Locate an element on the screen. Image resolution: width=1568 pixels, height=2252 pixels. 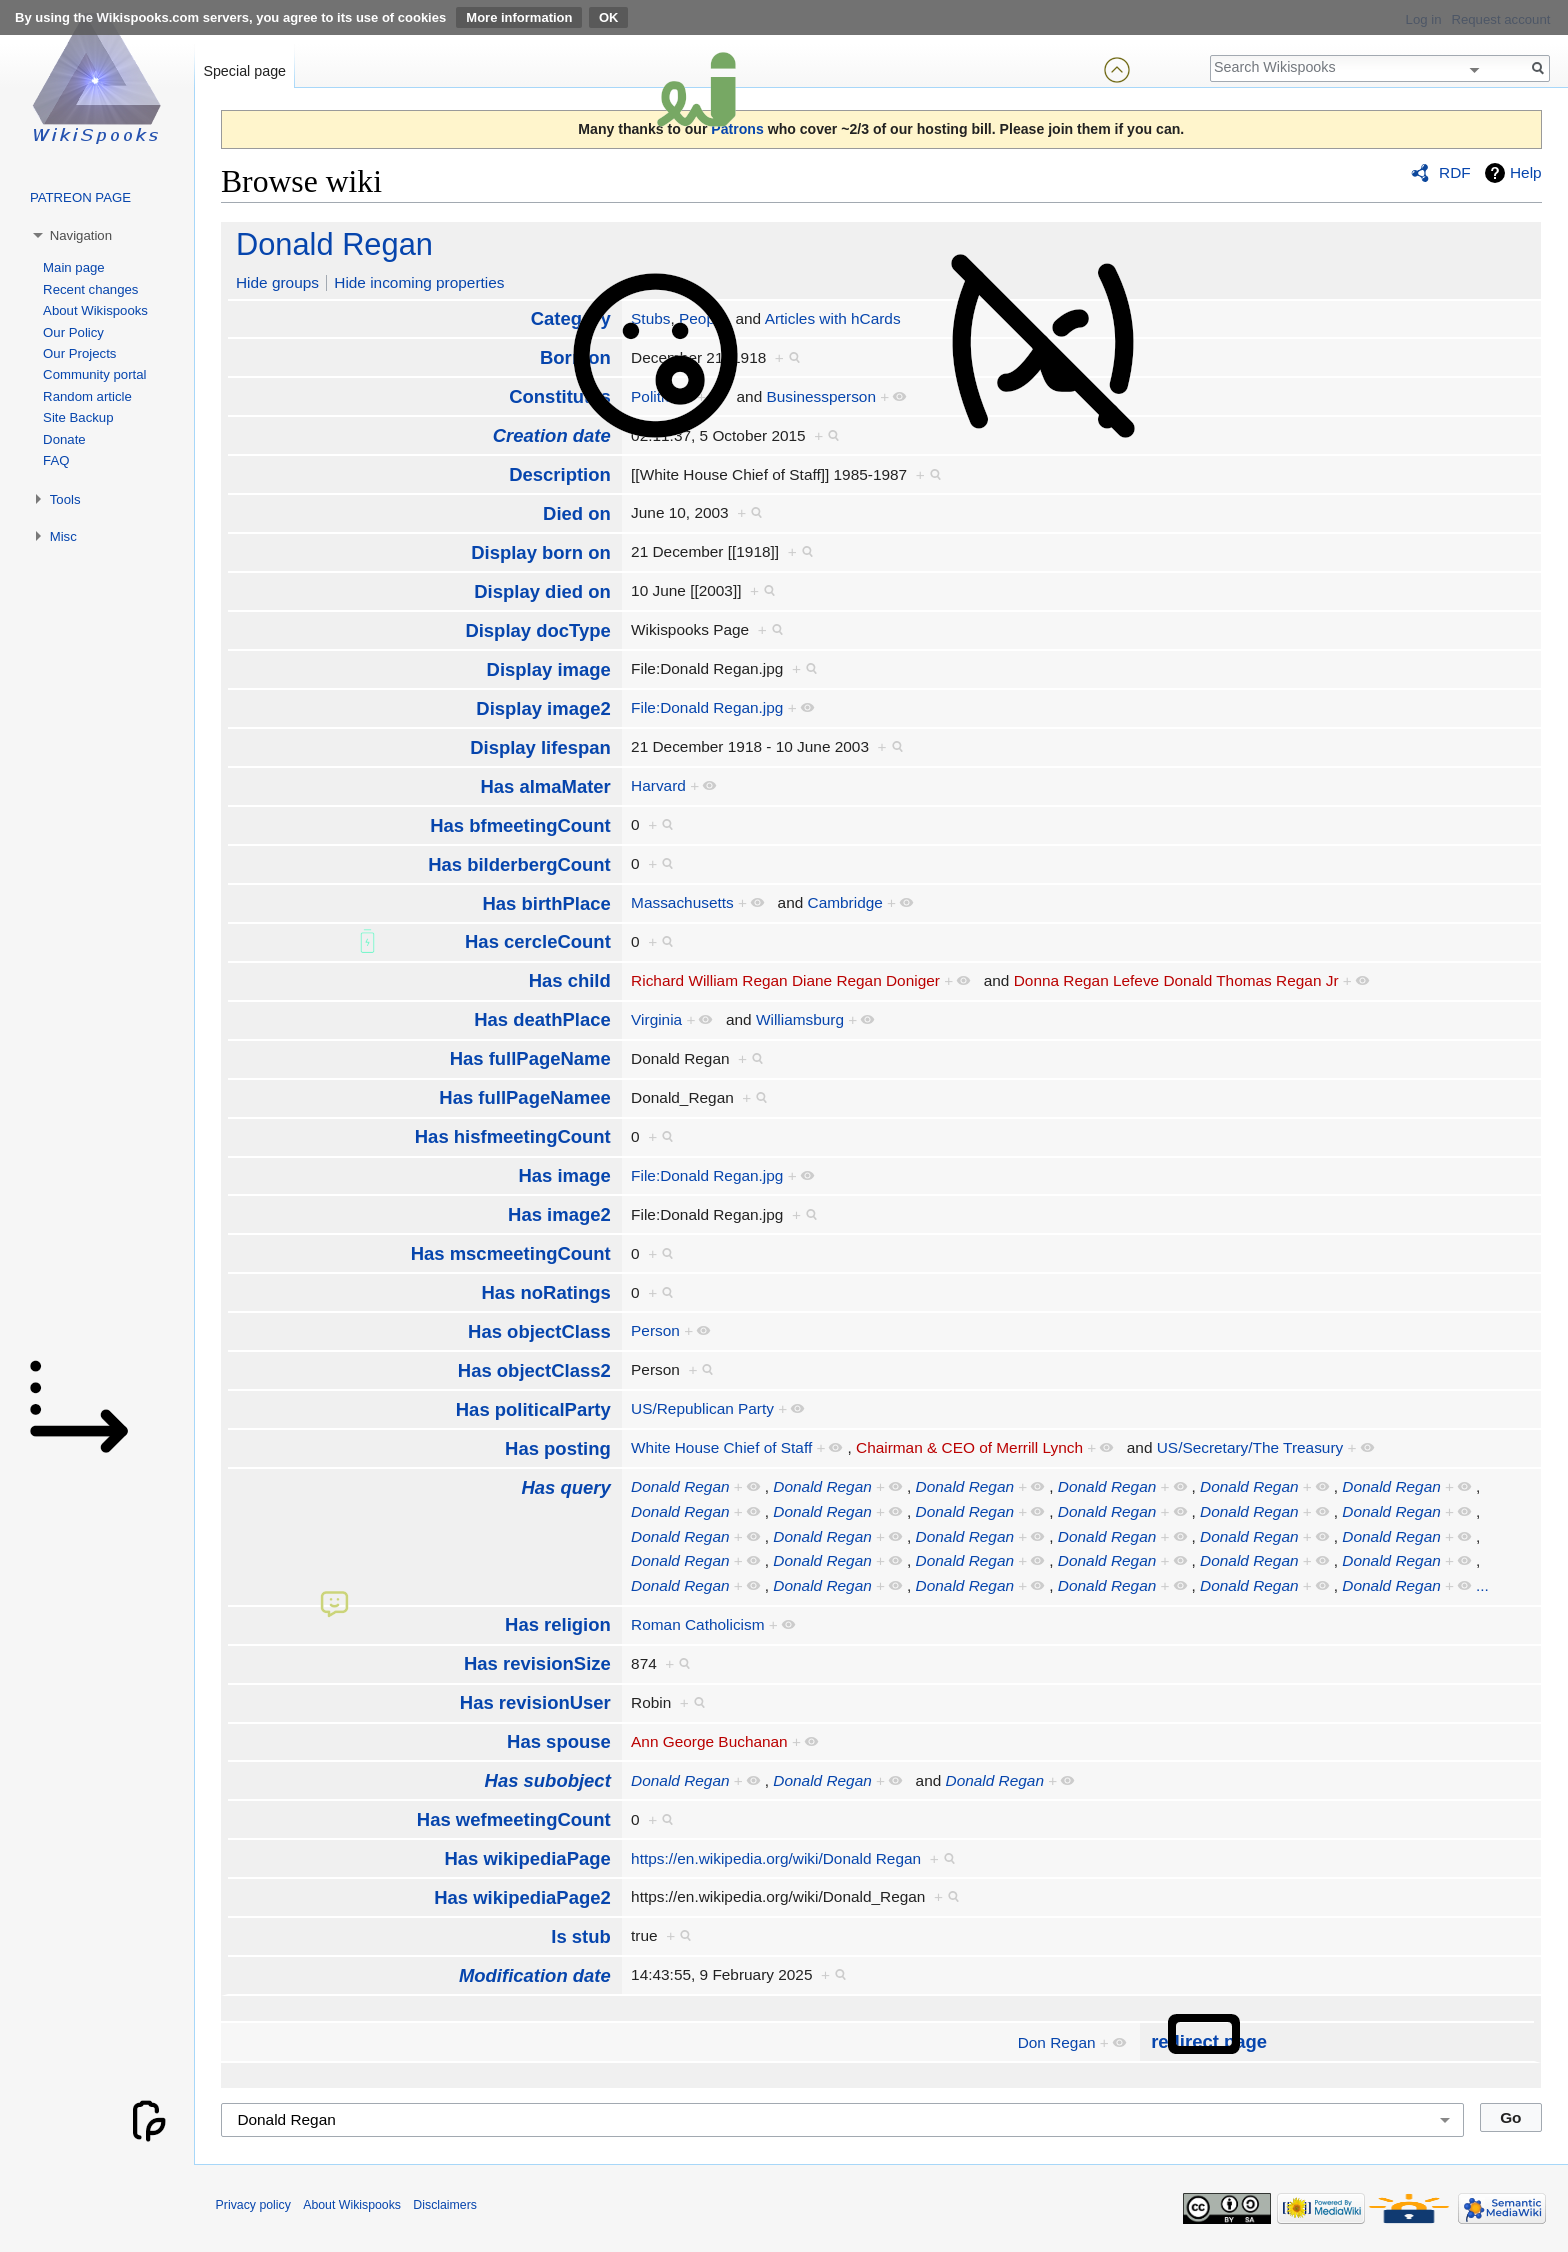
scroll to top of page is located at coordinates (1117, 70).